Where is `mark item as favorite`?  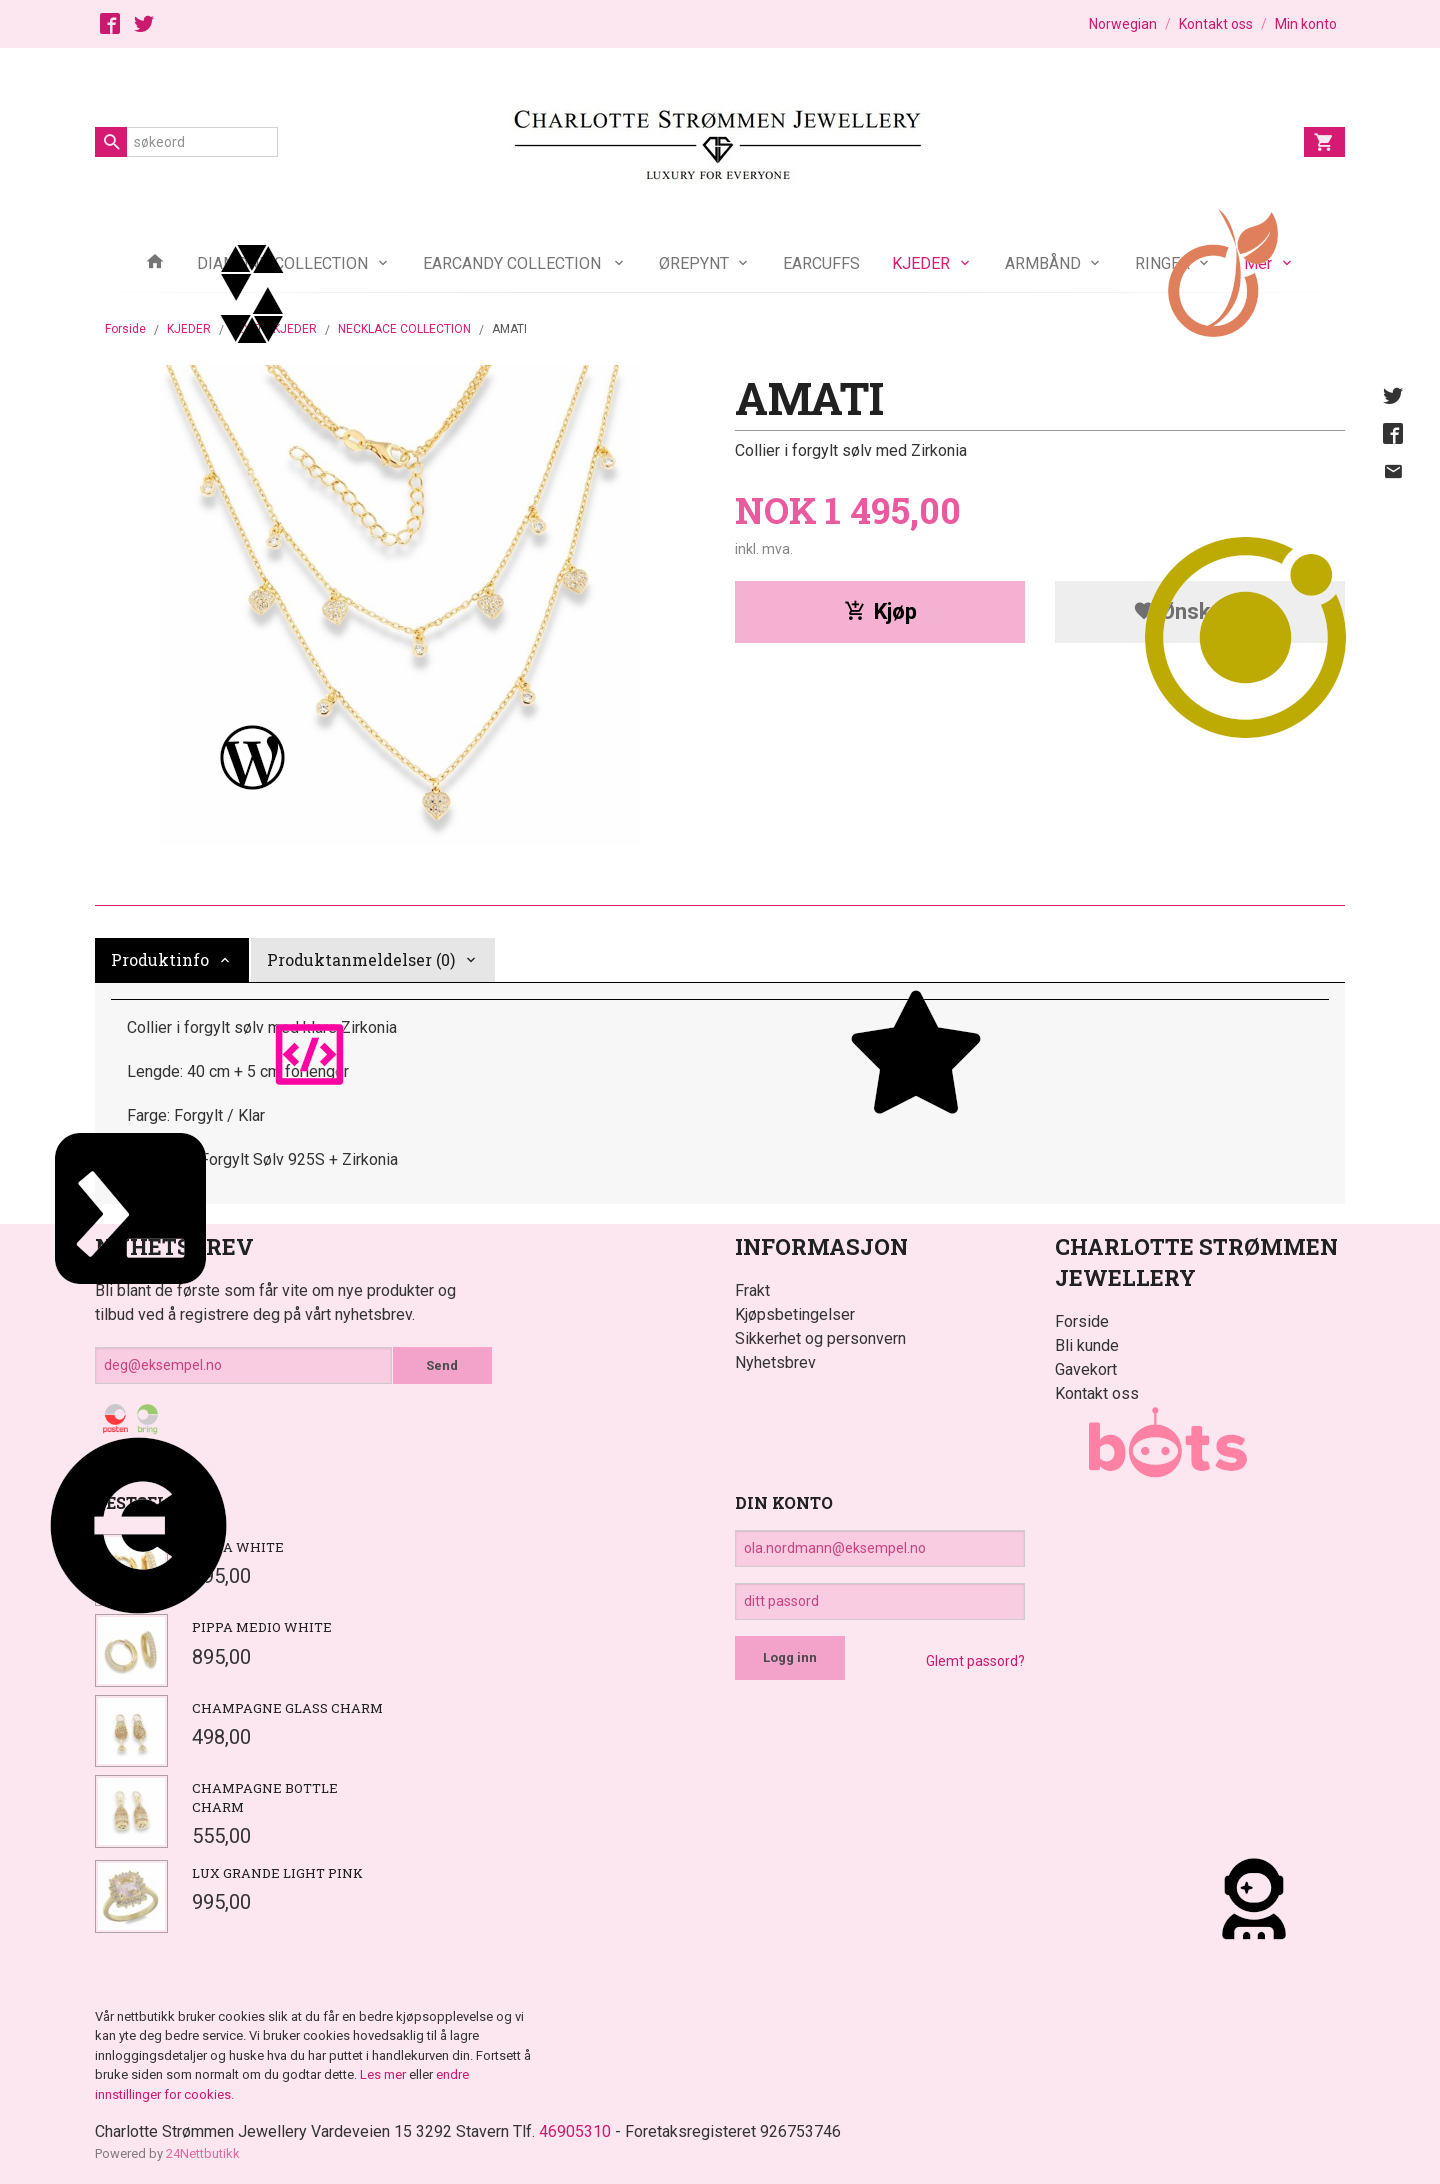 mark item as favorite is located at coordinates (916, 1058).